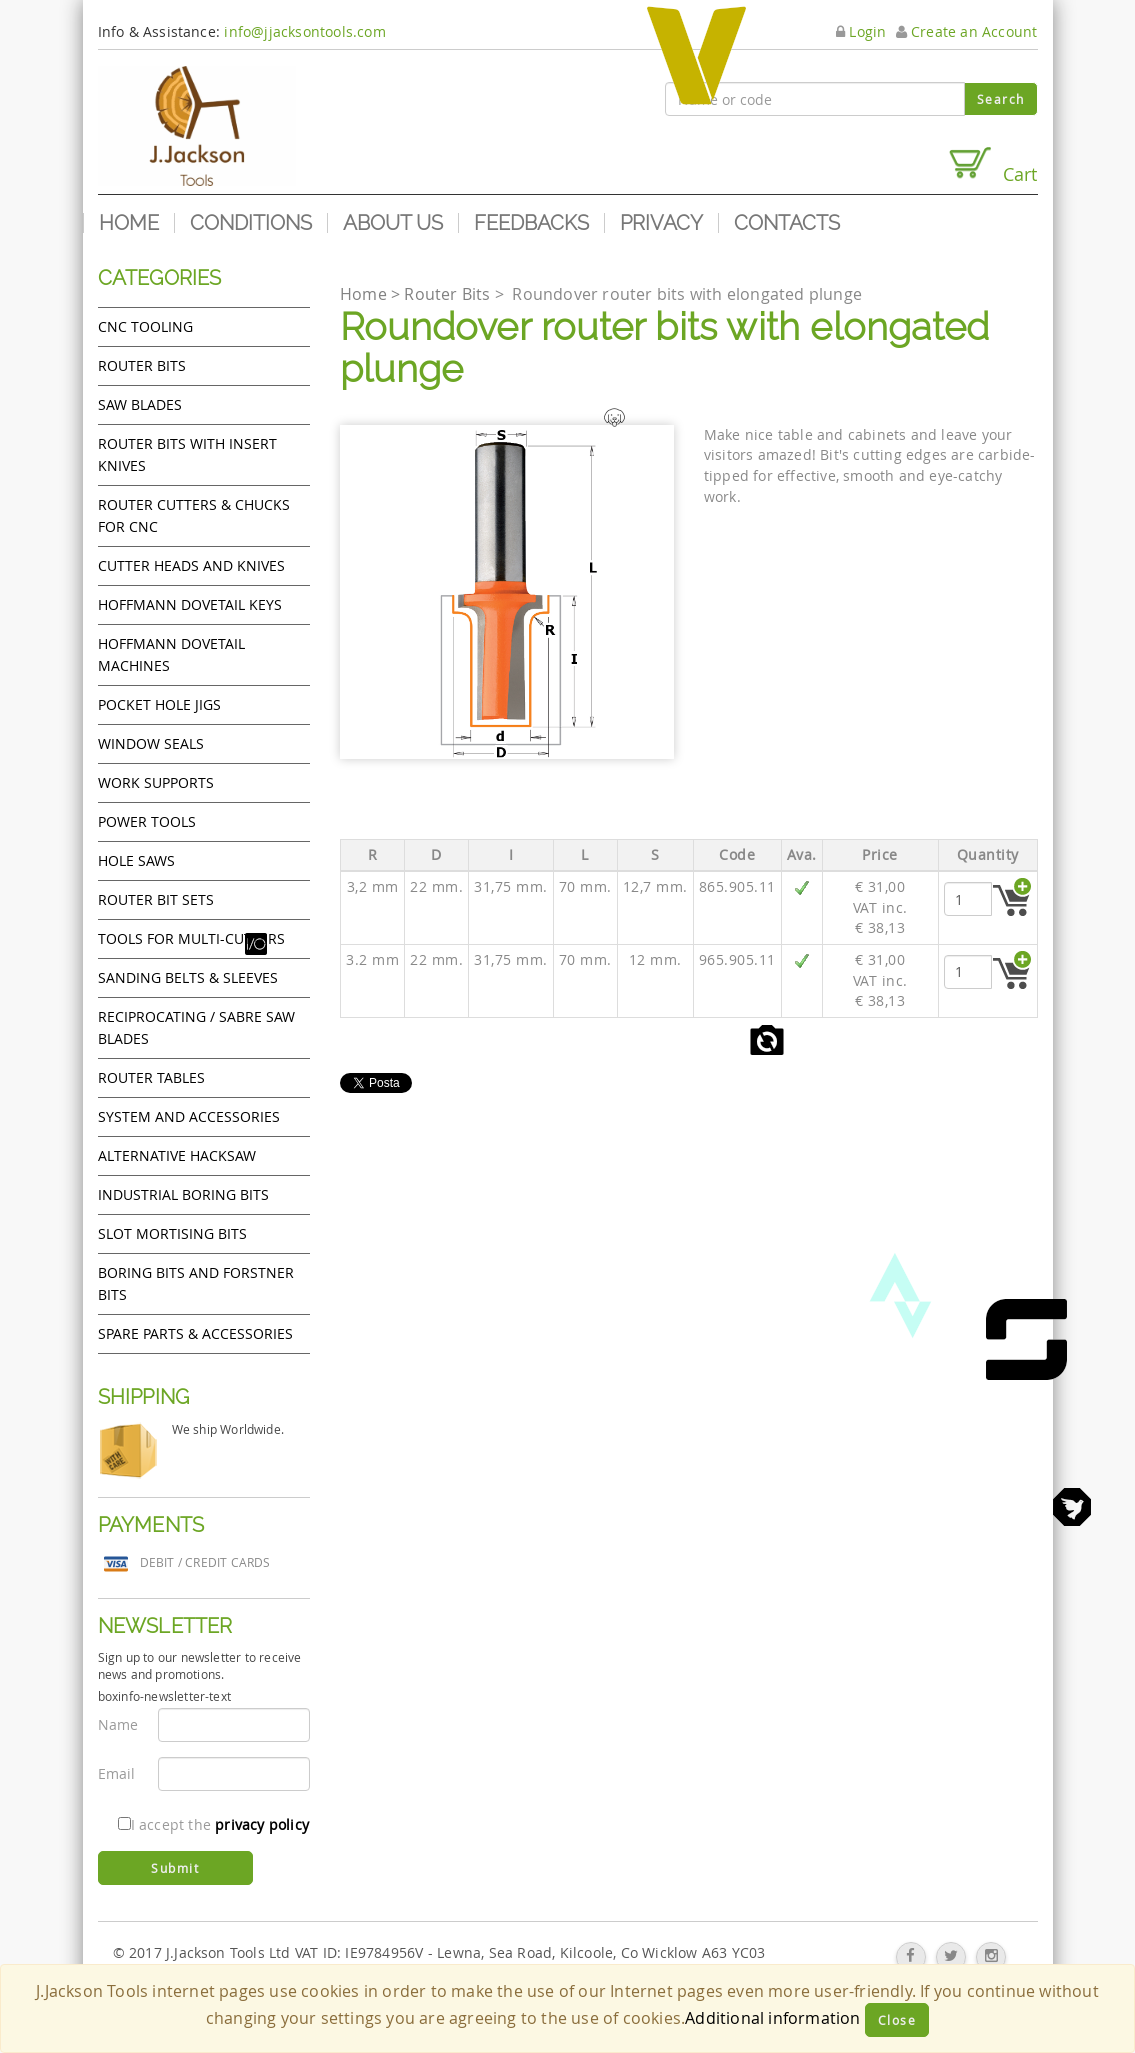  Describe the element at coordinates (256, 944) in the screenshot. I see `webdriverio automation framework logo` at that location.